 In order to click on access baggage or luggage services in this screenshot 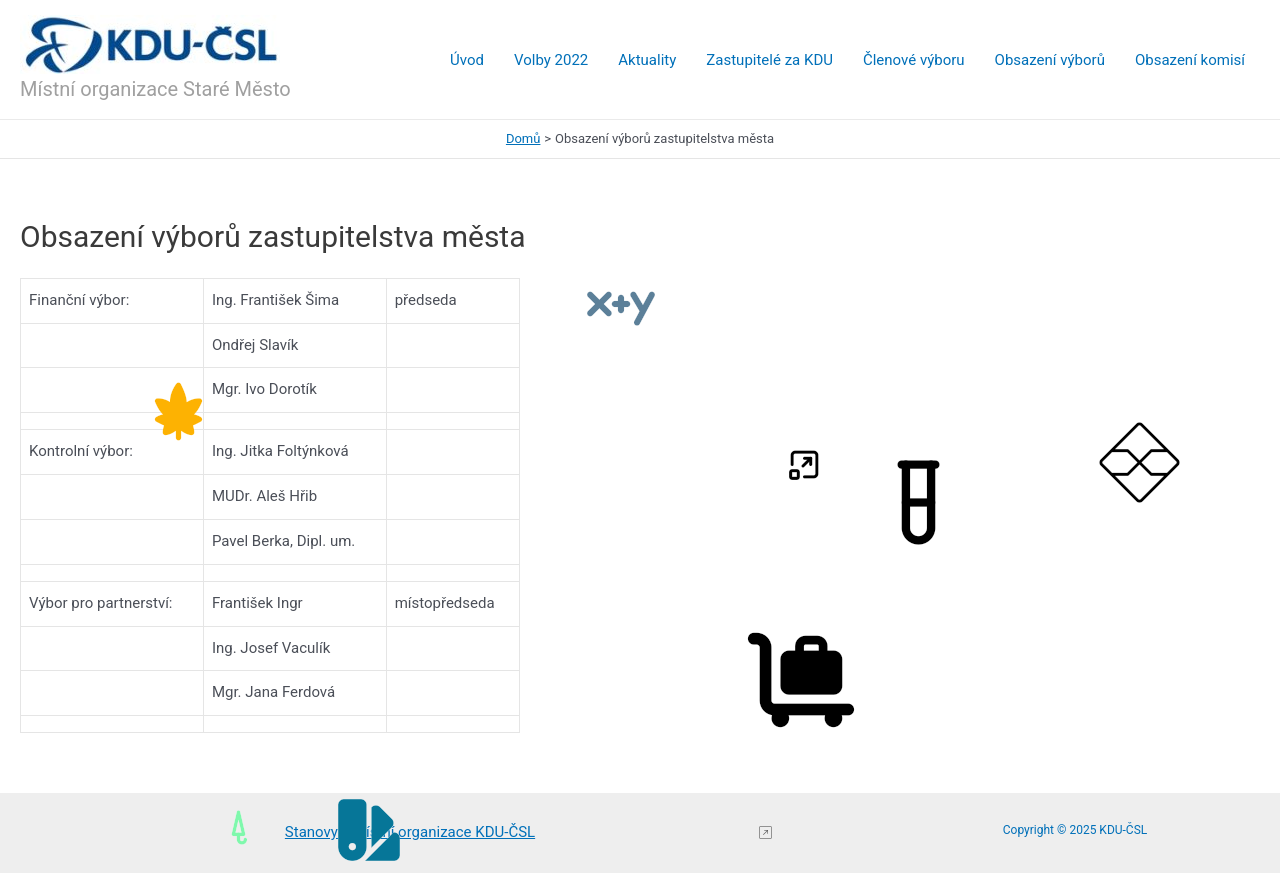, I will do `click(801, 680)`.